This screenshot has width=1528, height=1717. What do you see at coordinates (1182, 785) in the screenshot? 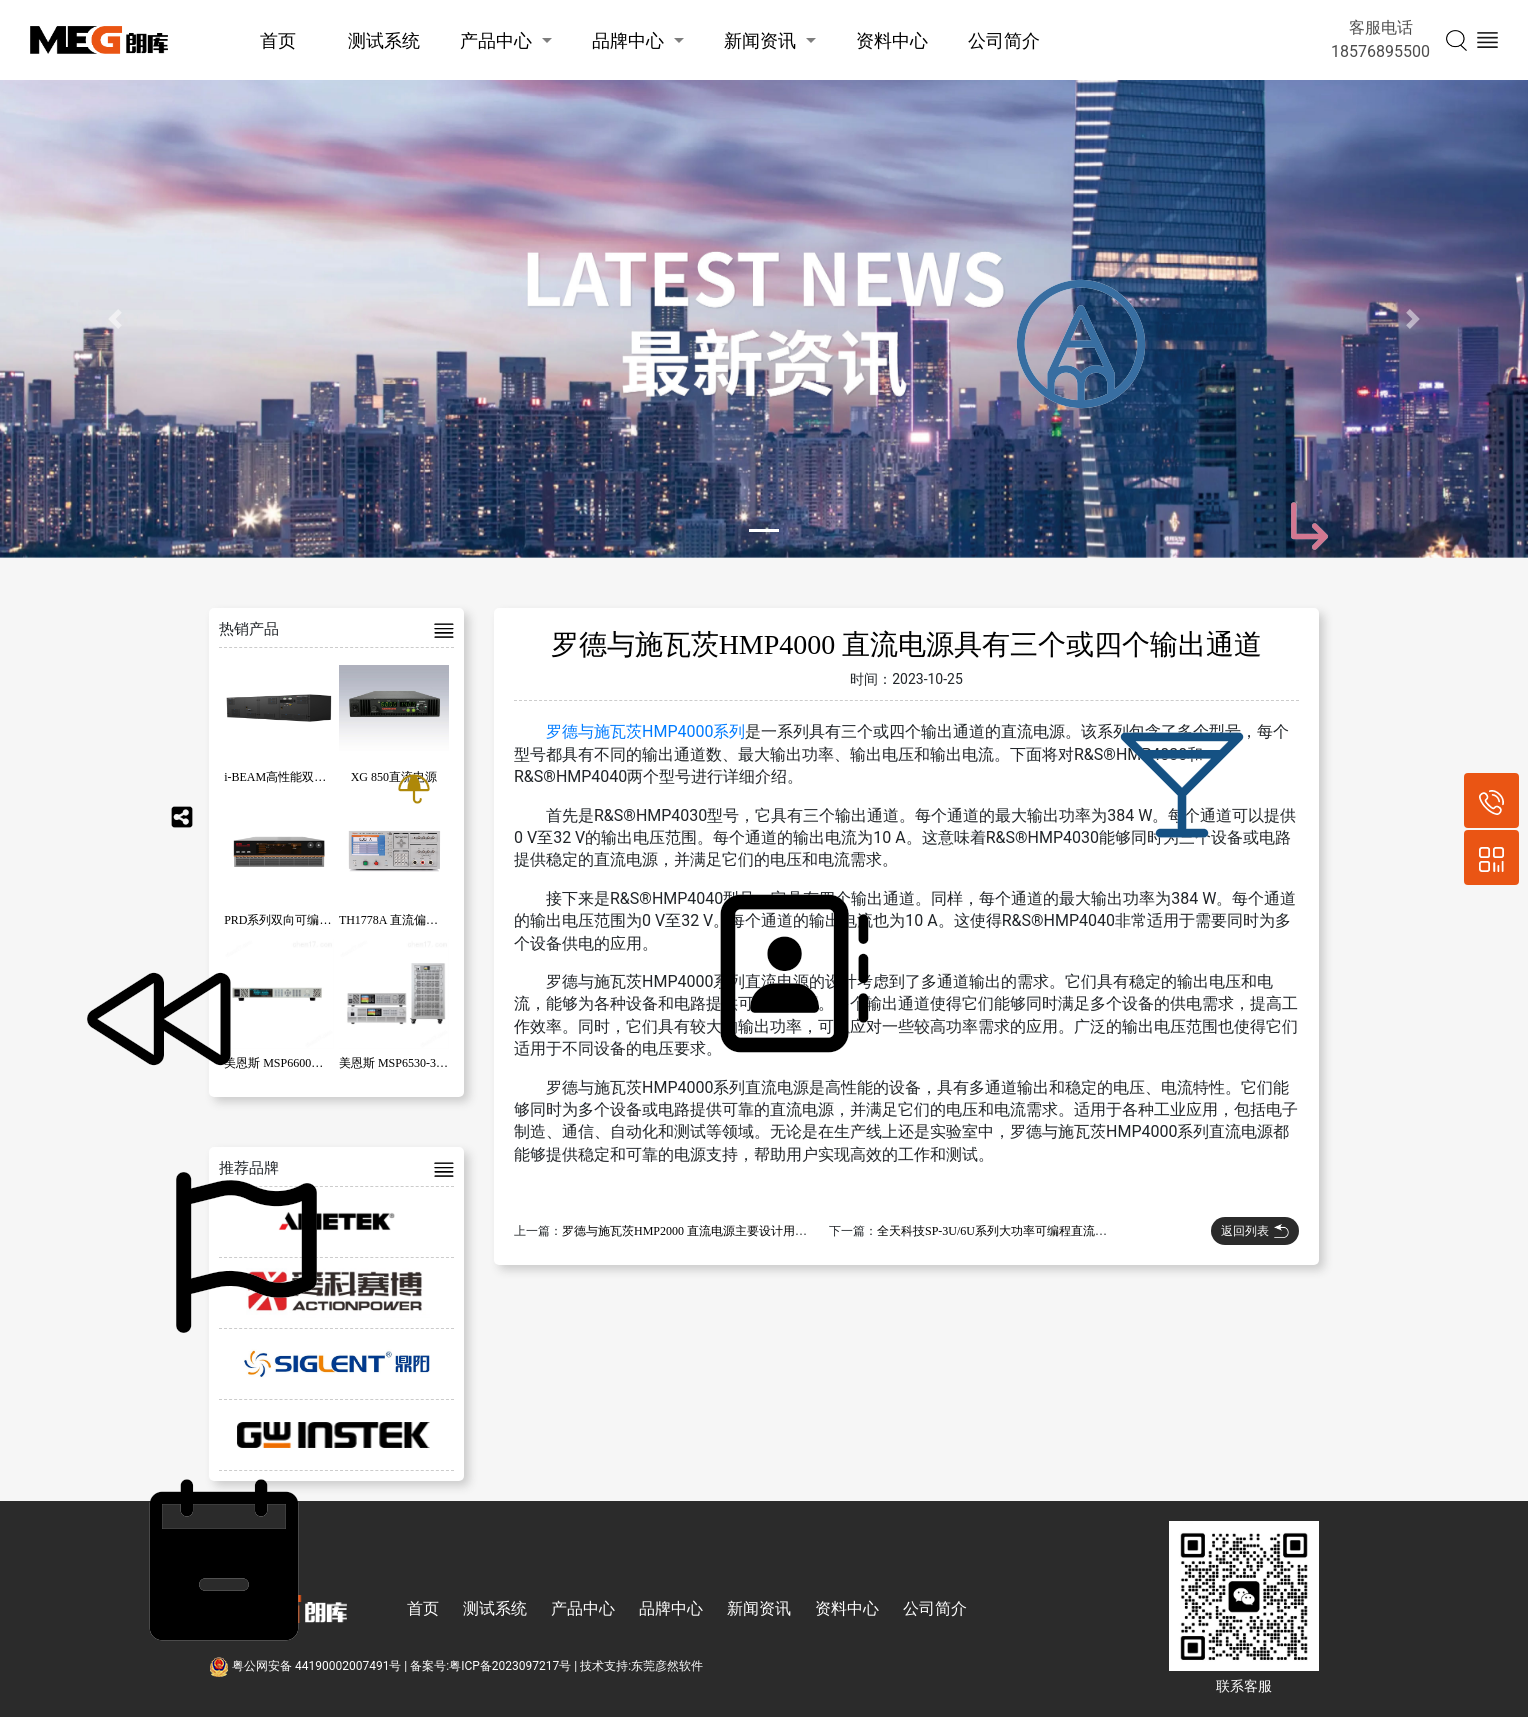
I see `access bar or cocktail menu` at bounding box center [1182, 785].